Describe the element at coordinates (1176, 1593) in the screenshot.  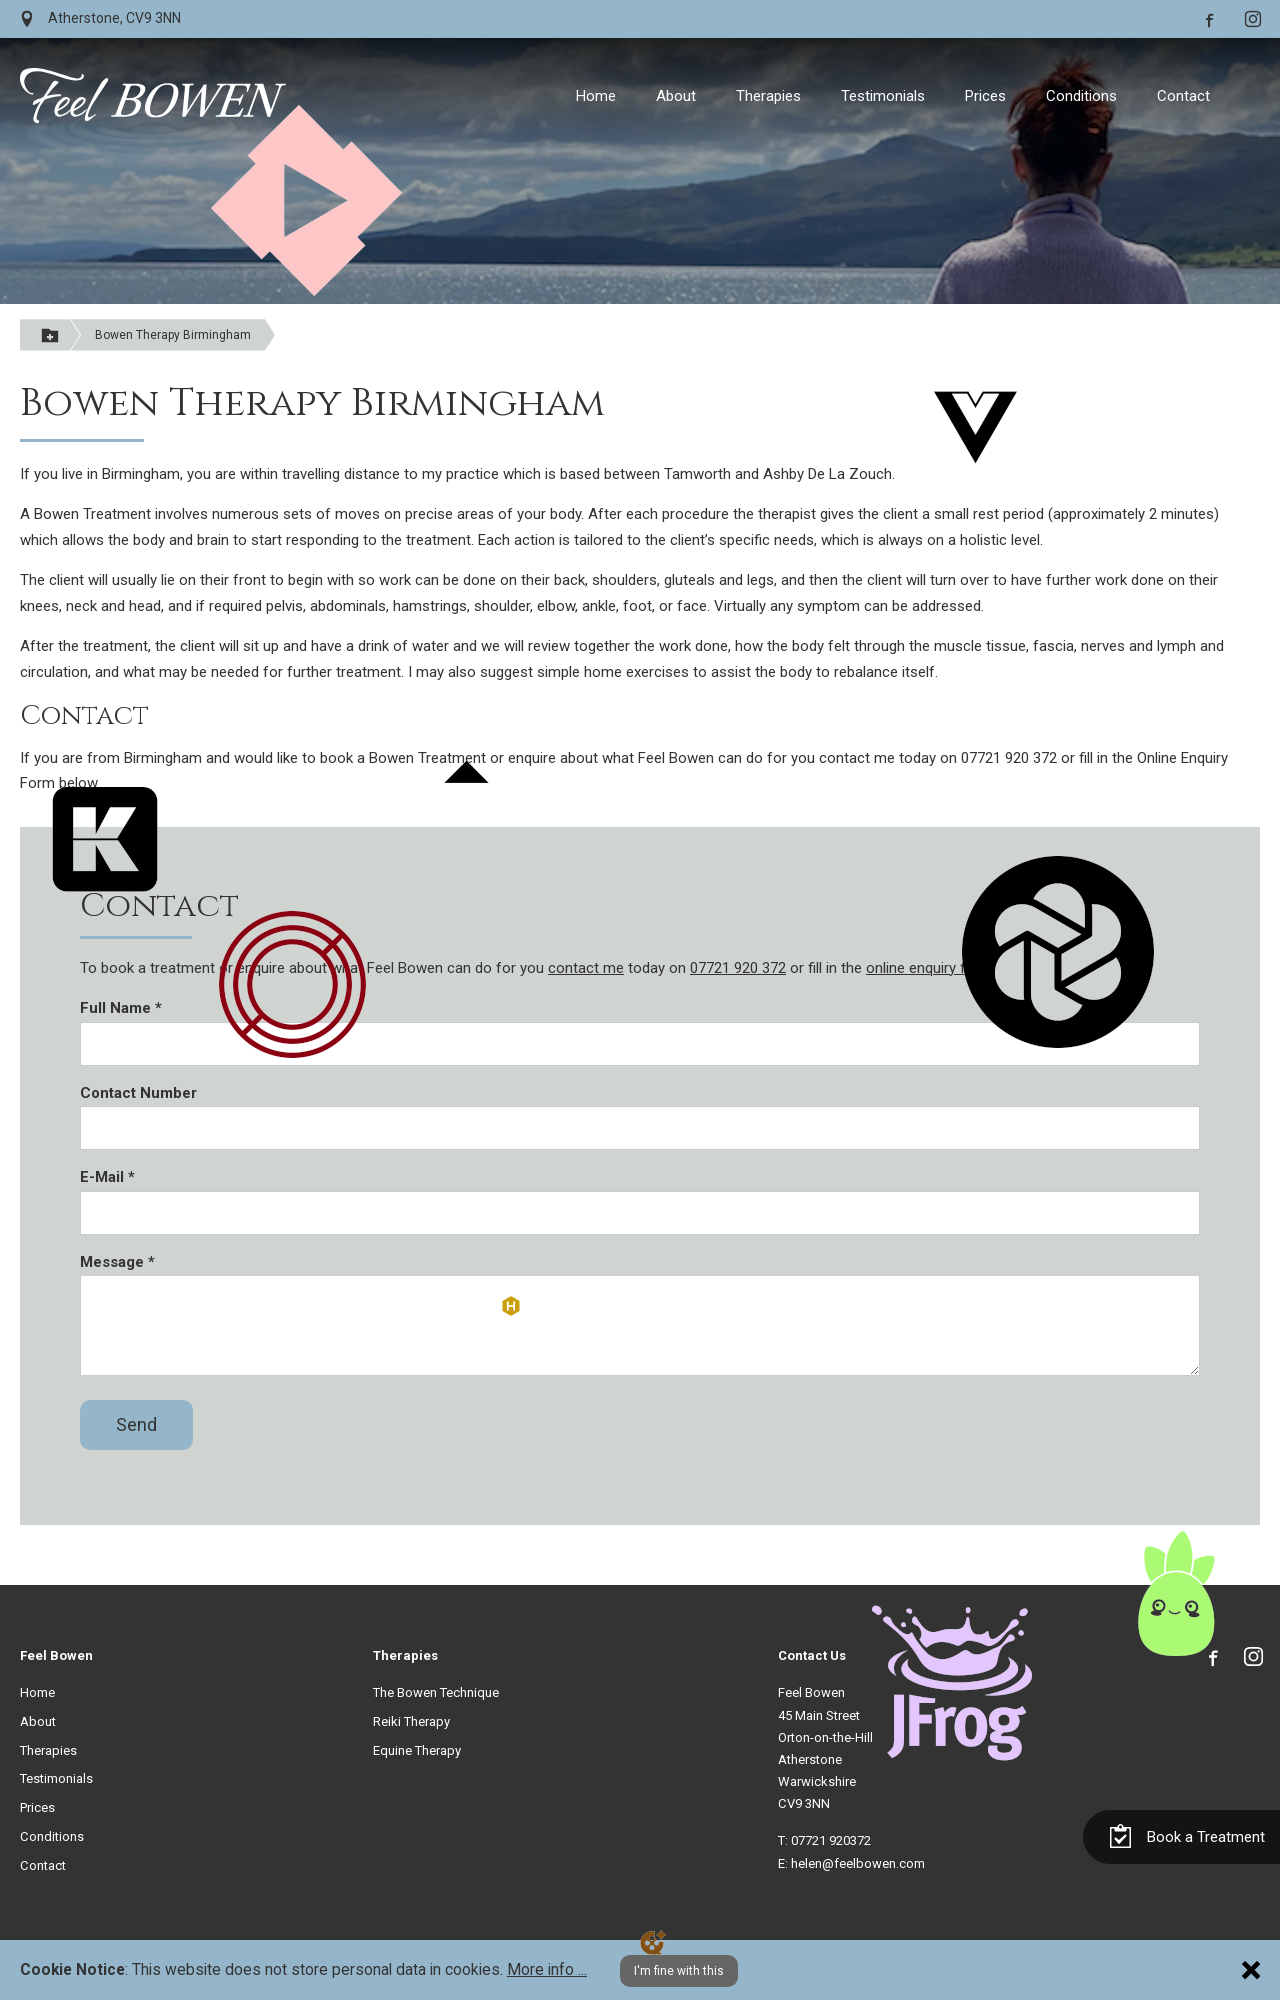
I see `pinia state management library logo` at that location.